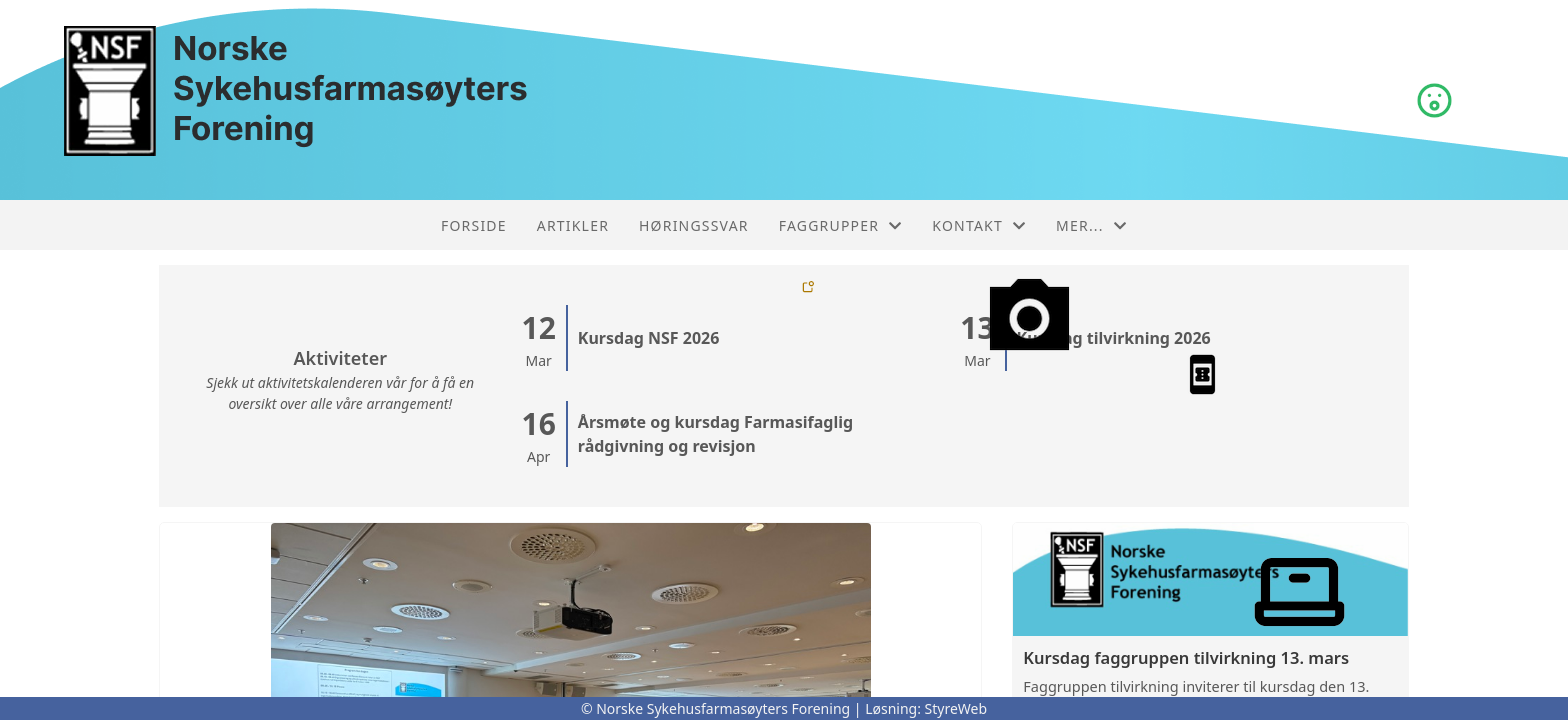  Describe the element at coordinates (1029, 318) in the screenshot. I see `open camera to take a photo` at that location.